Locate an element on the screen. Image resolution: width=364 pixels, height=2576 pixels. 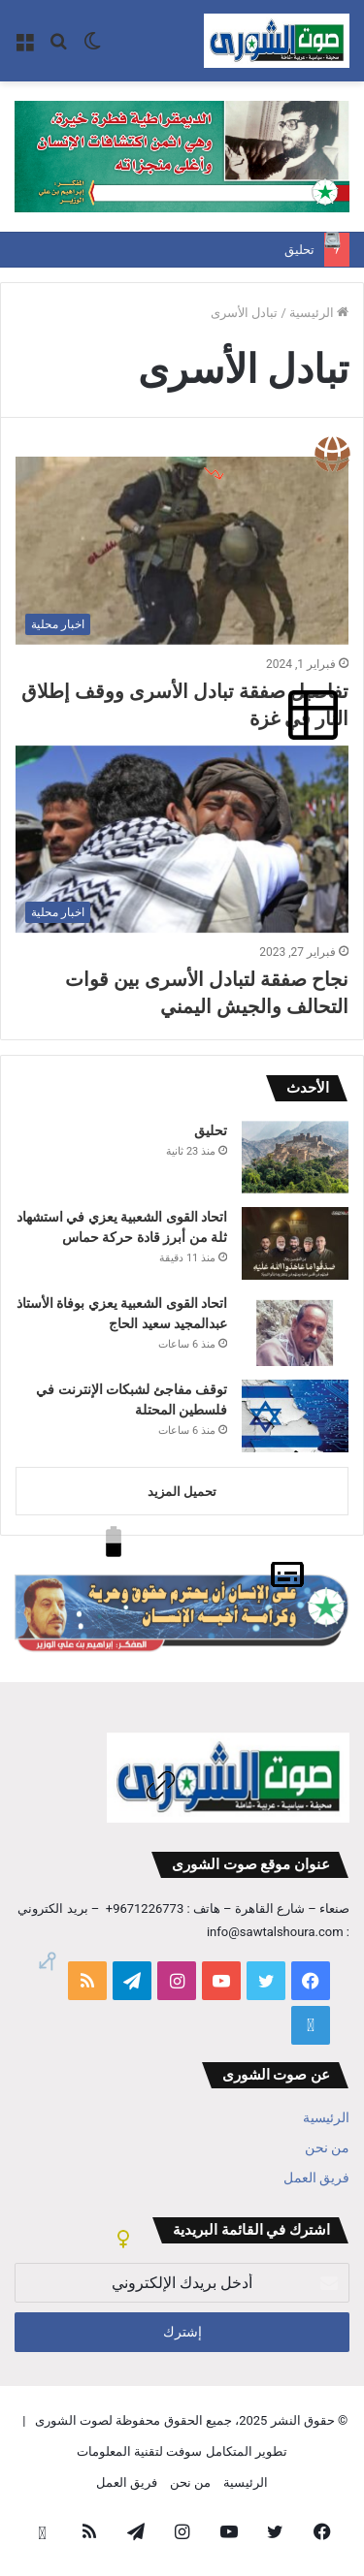
indicates female gender option is located at coordinates (123, 2239).